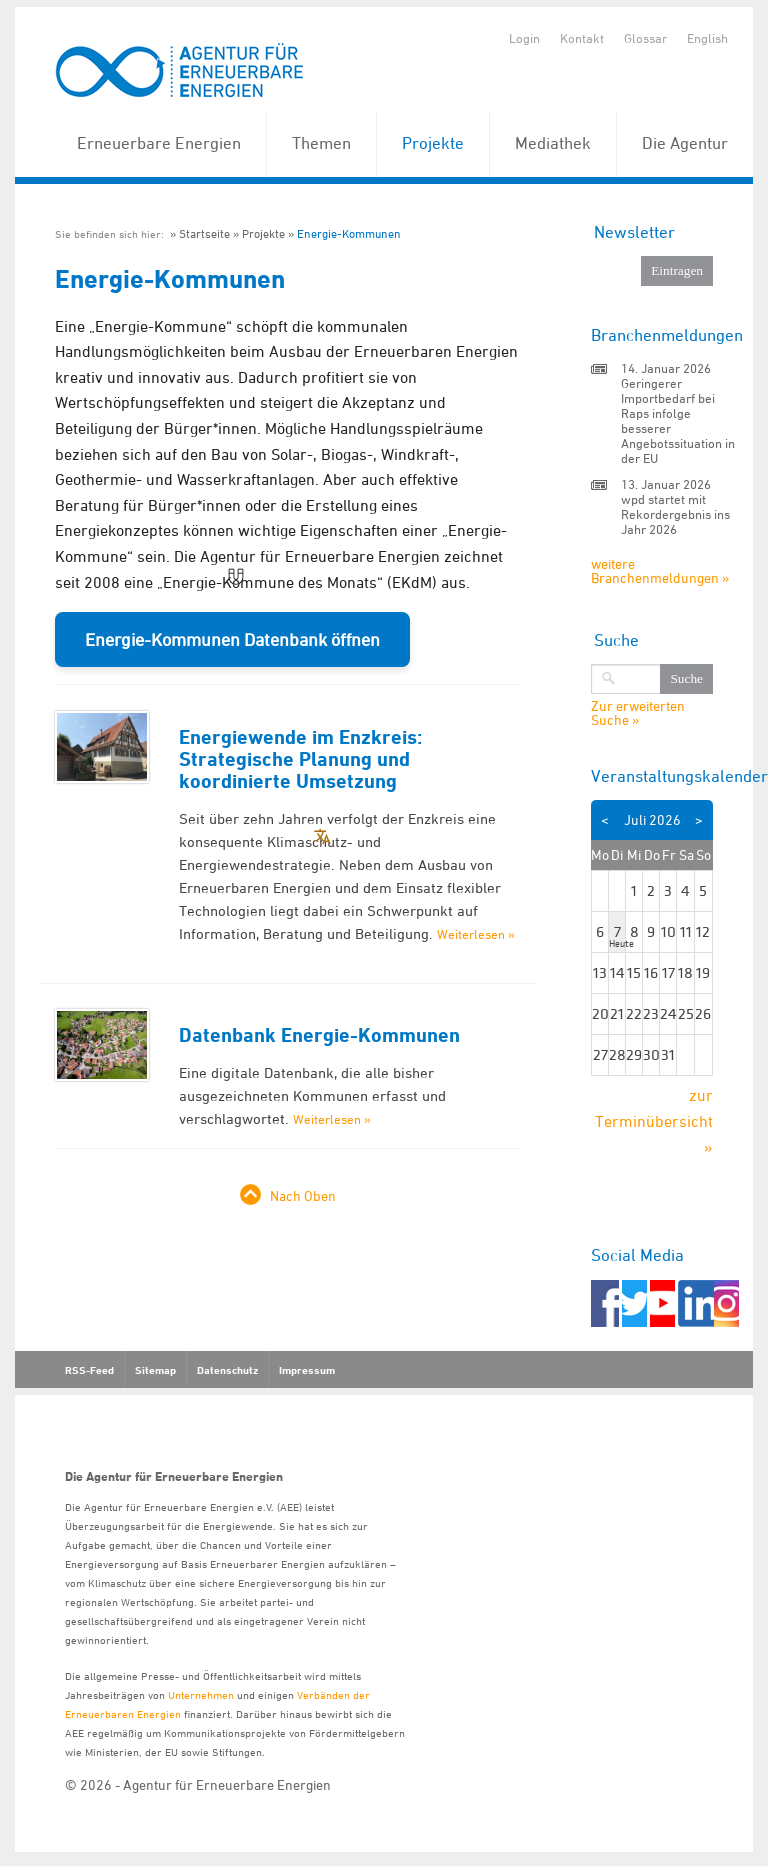  I want to click on change language settings, so click(322, 836).